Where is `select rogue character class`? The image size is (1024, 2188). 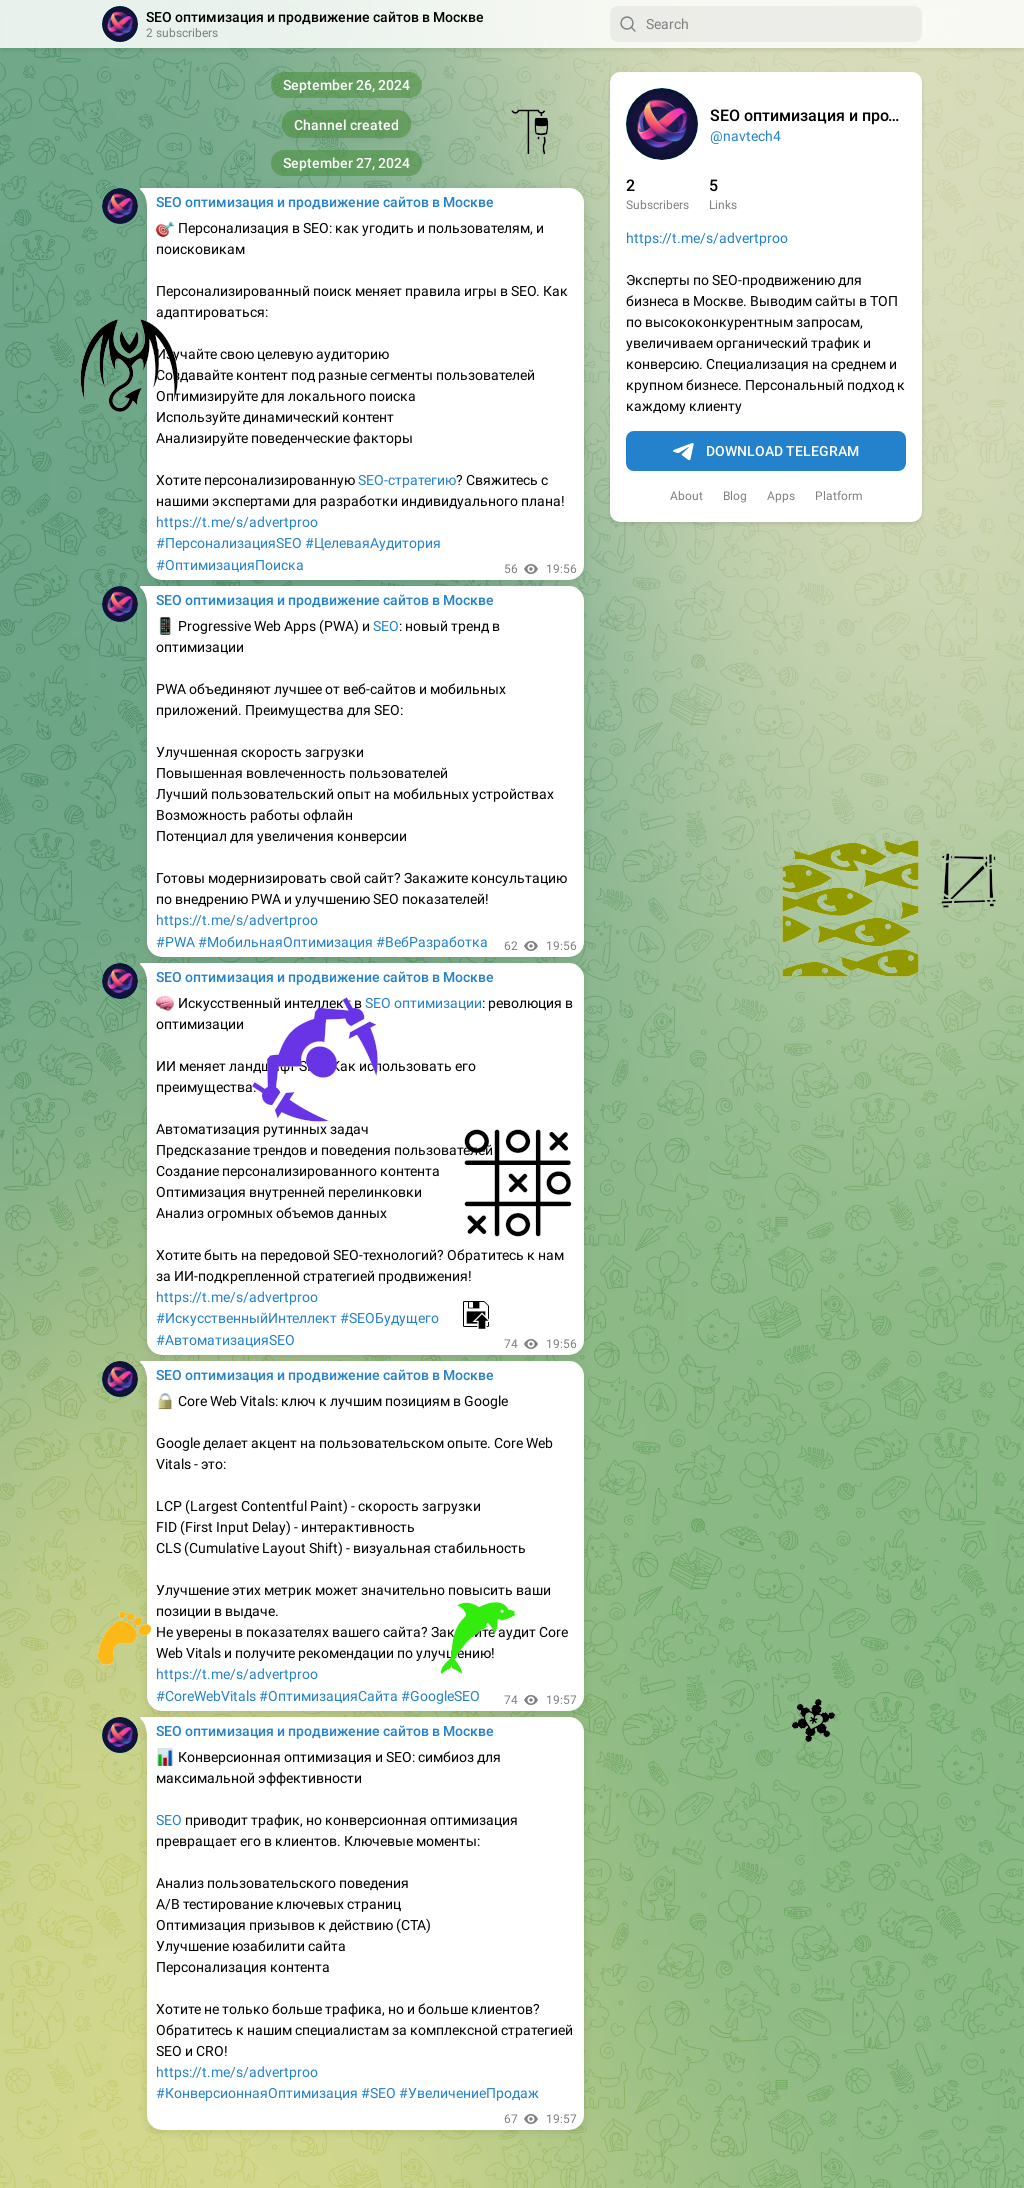
select rogue character class is located at coordinates (315, 1059).